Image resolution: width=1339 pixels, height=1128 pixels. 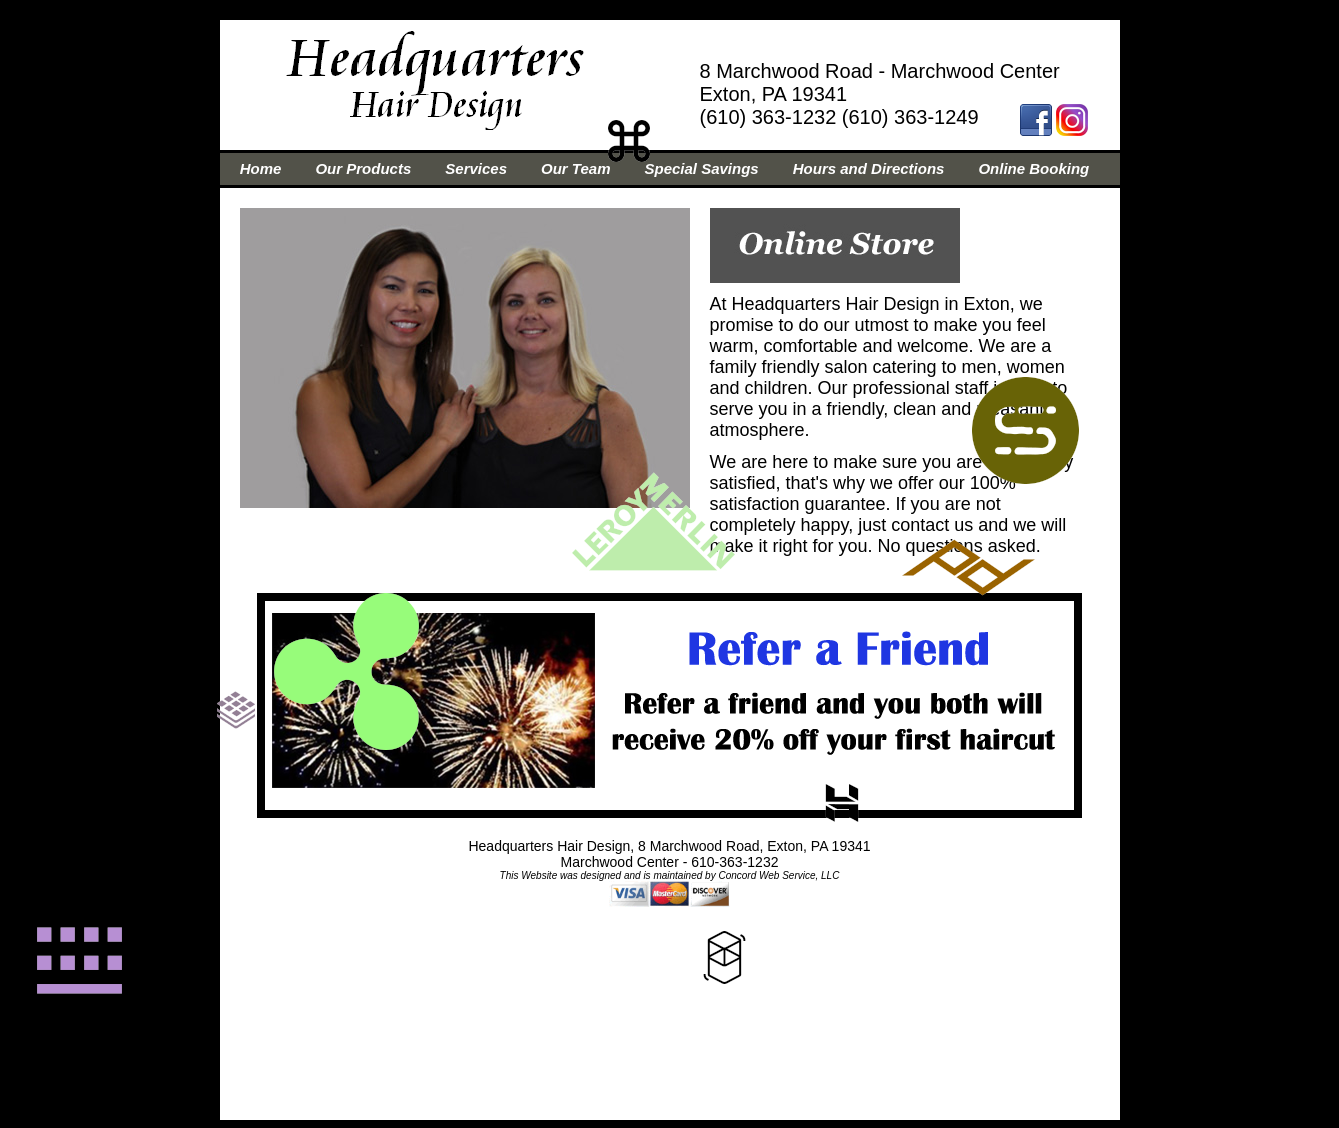 I want to click on Hostinger web hosting service logo, so click(x=842, y=803).